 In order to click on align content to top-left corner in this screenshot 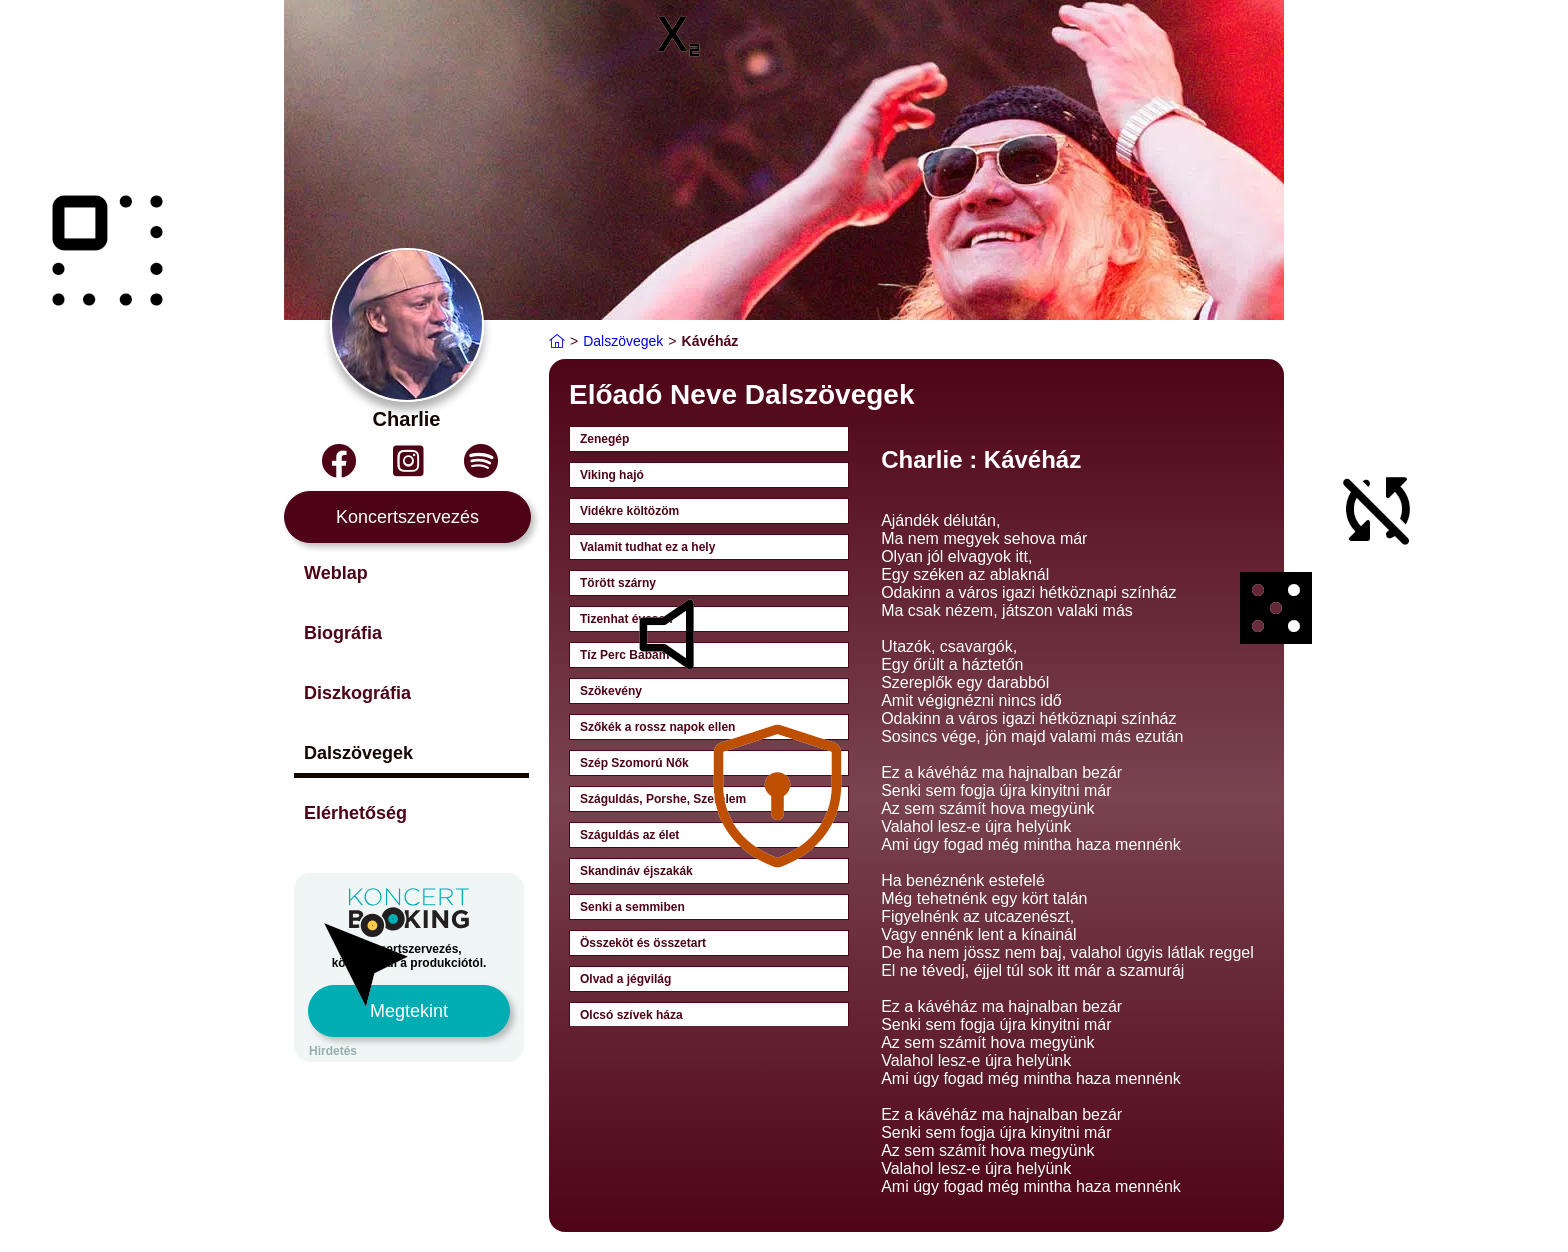, I will do `click(107, 250)`.